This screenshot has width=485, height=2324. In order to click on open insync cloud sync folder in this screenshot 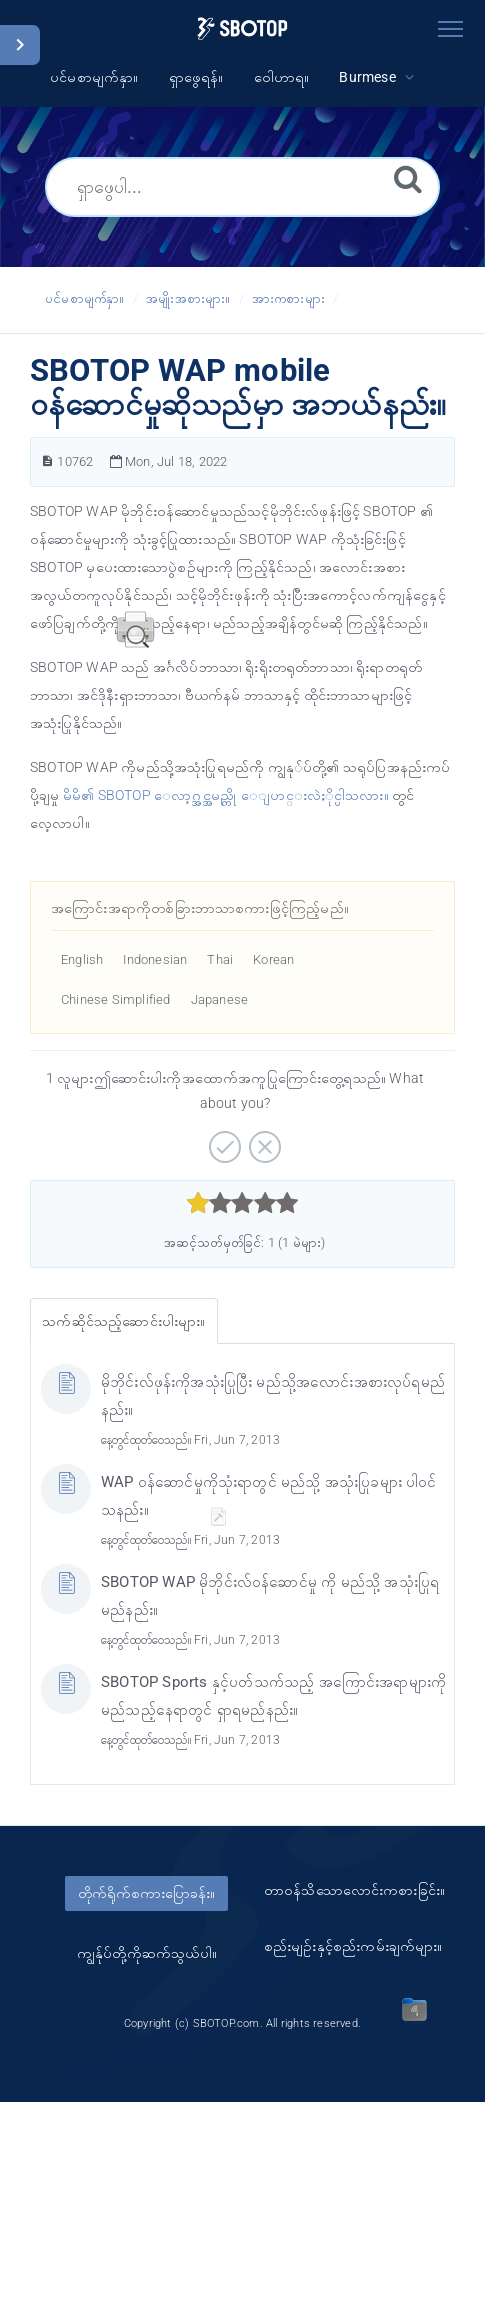, I will do `click(414, 2009)`.